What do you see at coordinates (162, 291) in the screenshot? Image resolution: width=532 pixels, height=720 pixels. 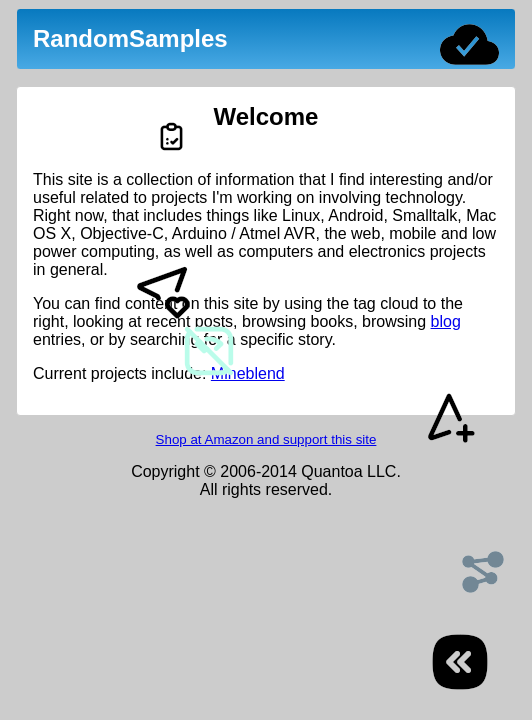 I see `save location to favorites` at bounding box center [162, 291].